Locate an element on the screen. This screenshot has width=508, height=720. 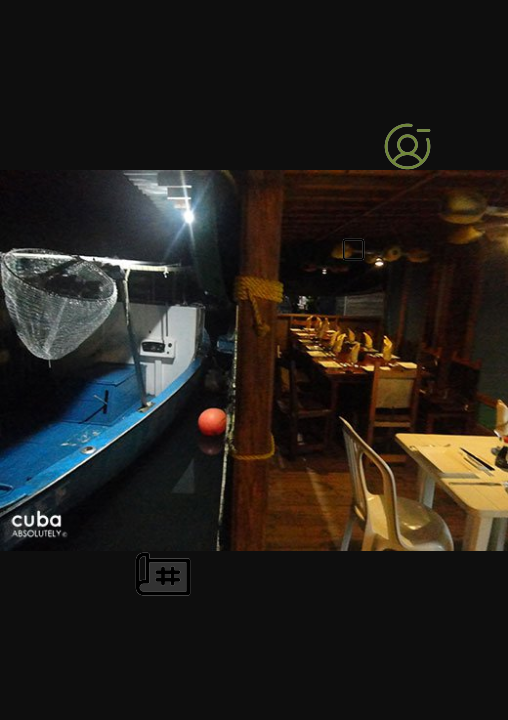
stop media playback is located at coordinates (353, 249).